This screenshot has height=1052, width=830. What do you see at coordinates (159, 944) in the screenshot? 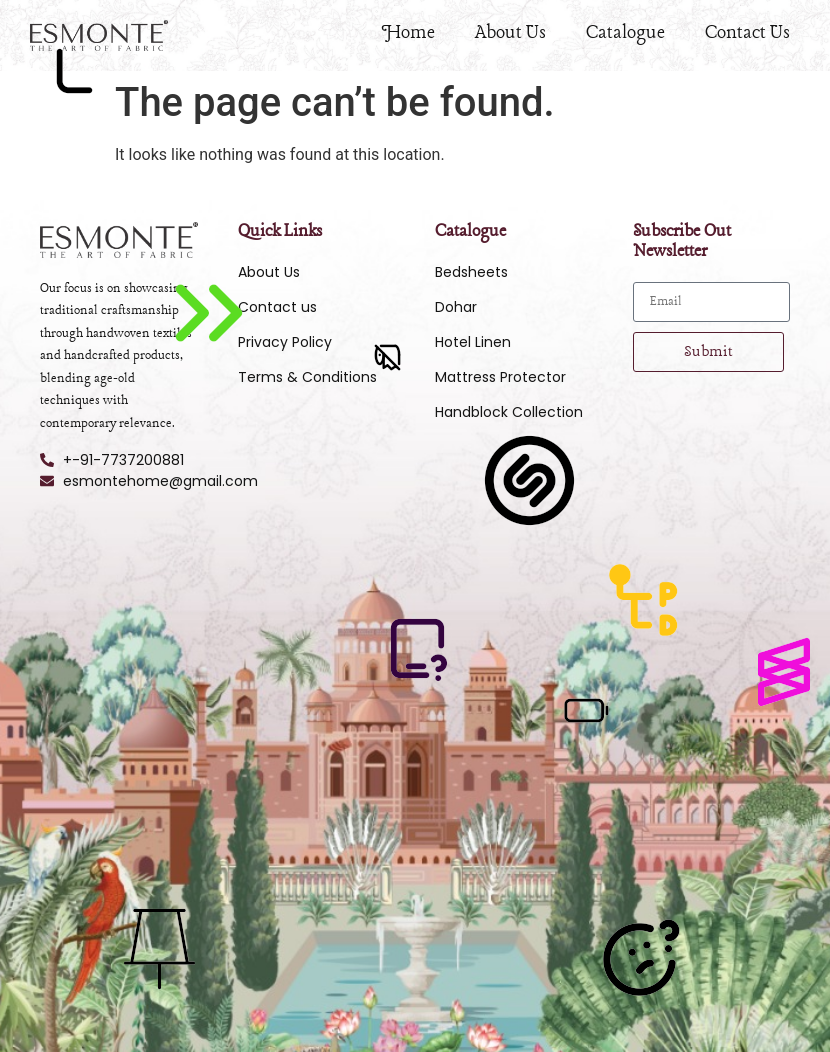
I see `pin item to keep it visible` at bounding box center [159, 944].